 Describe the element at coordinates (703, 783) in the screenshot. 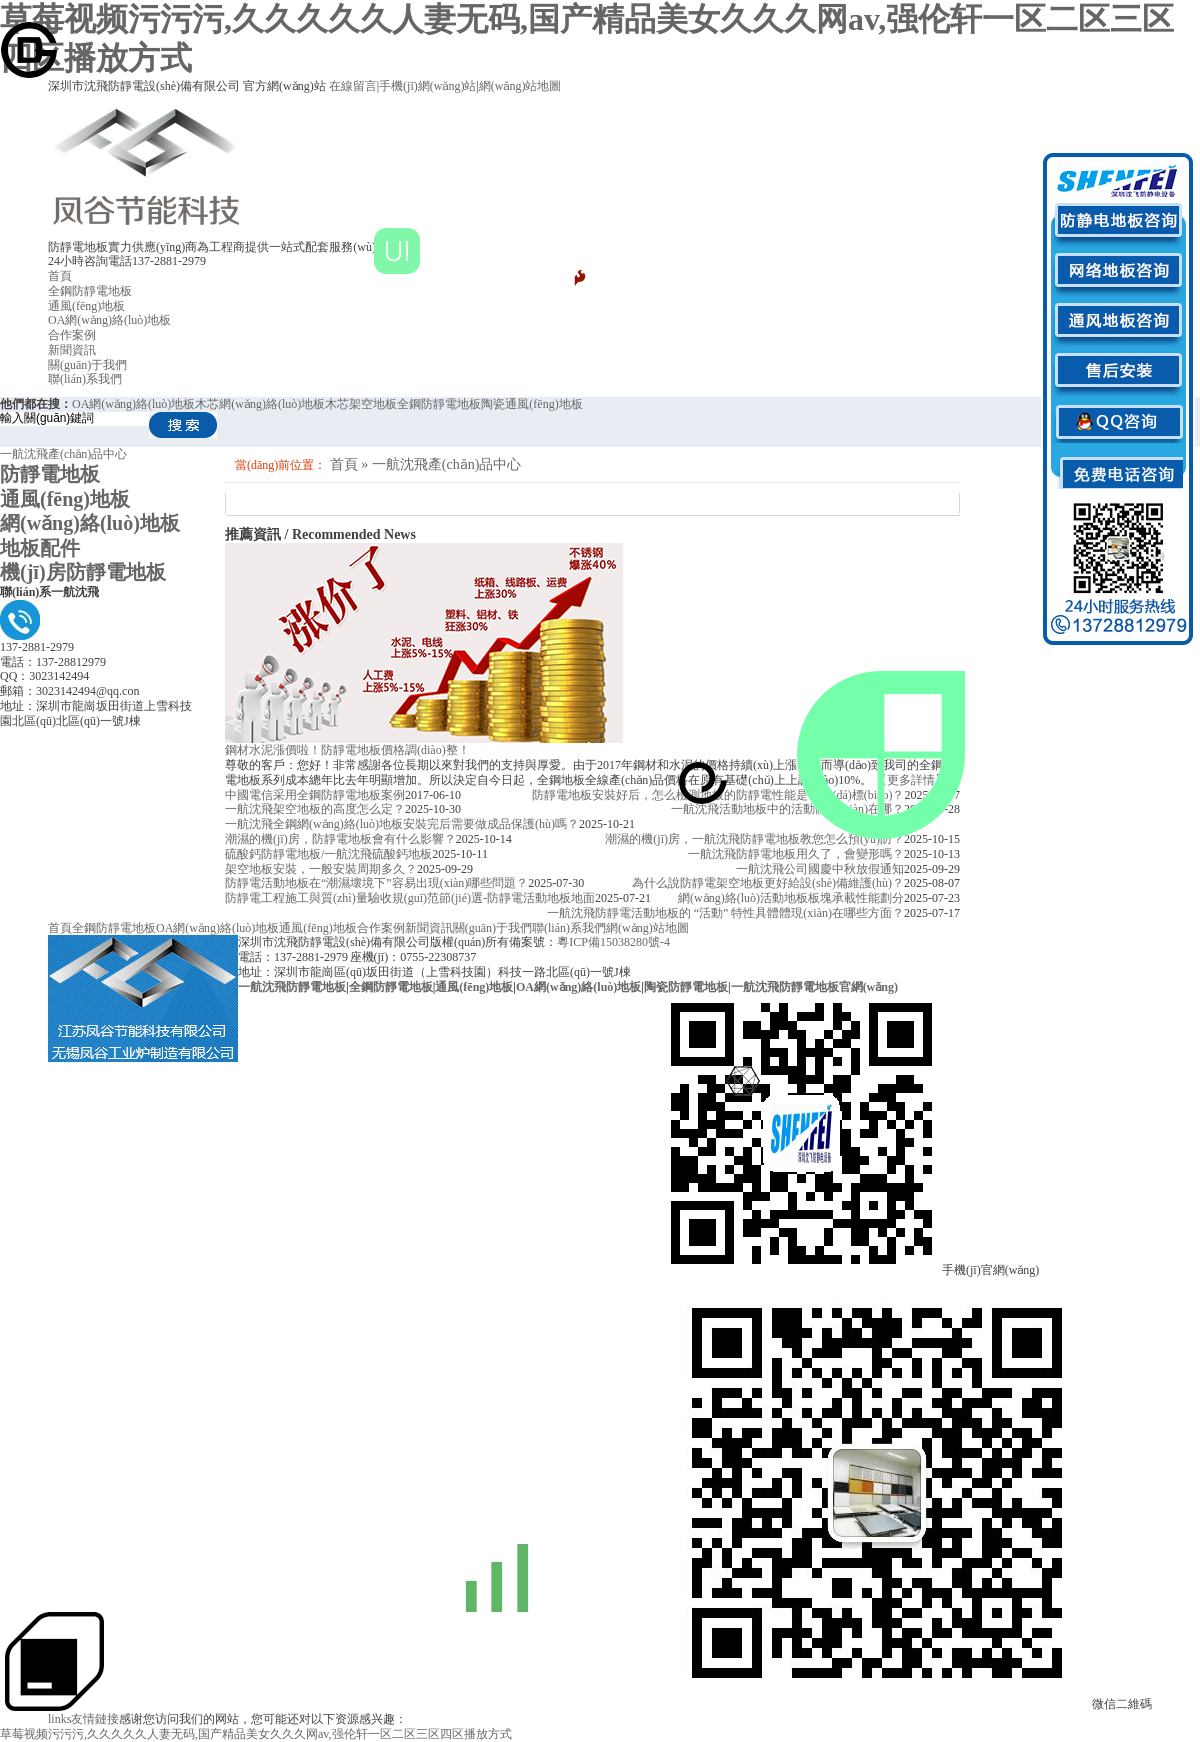

I see `every.org logo` at that location.